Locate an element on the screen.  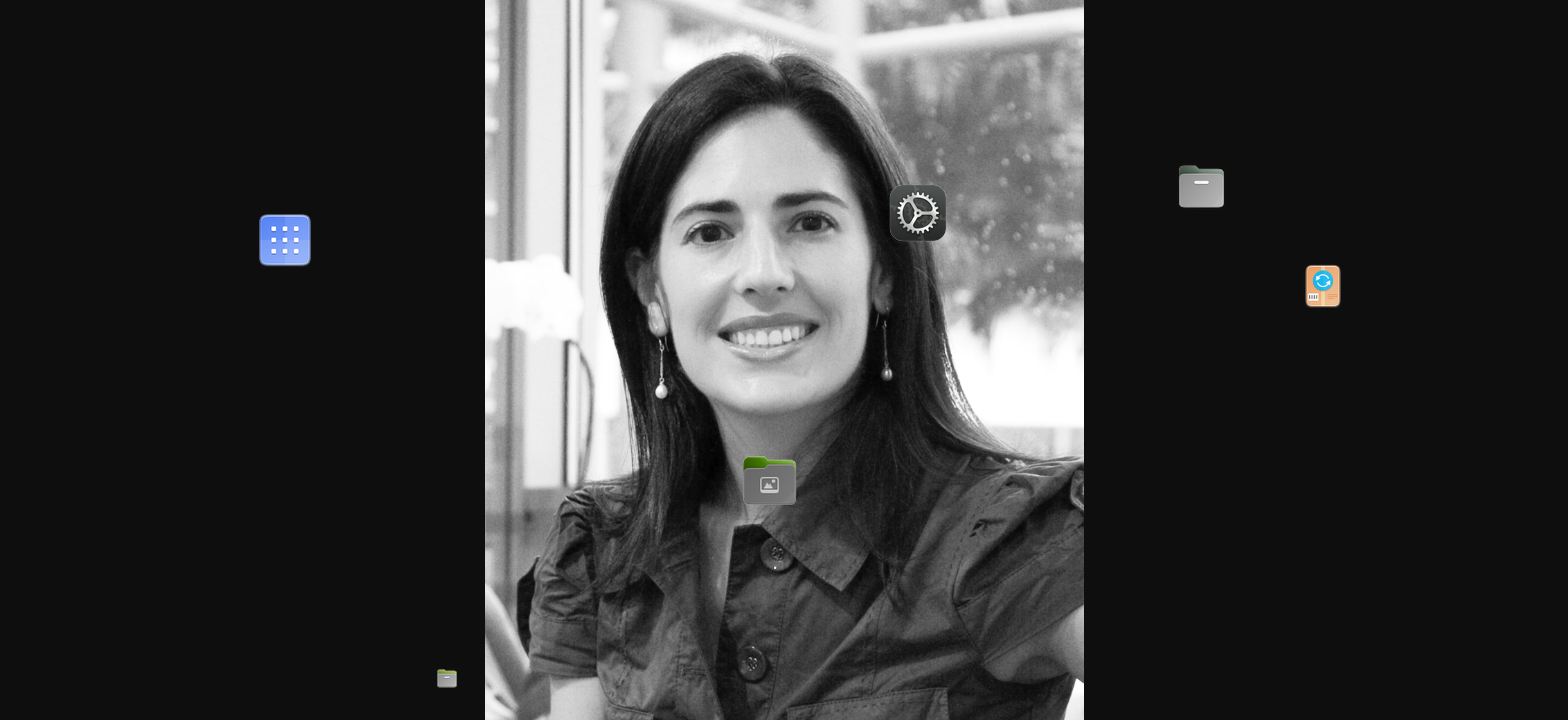
open the app launcher or application grid is located at coordinates (285, 240).